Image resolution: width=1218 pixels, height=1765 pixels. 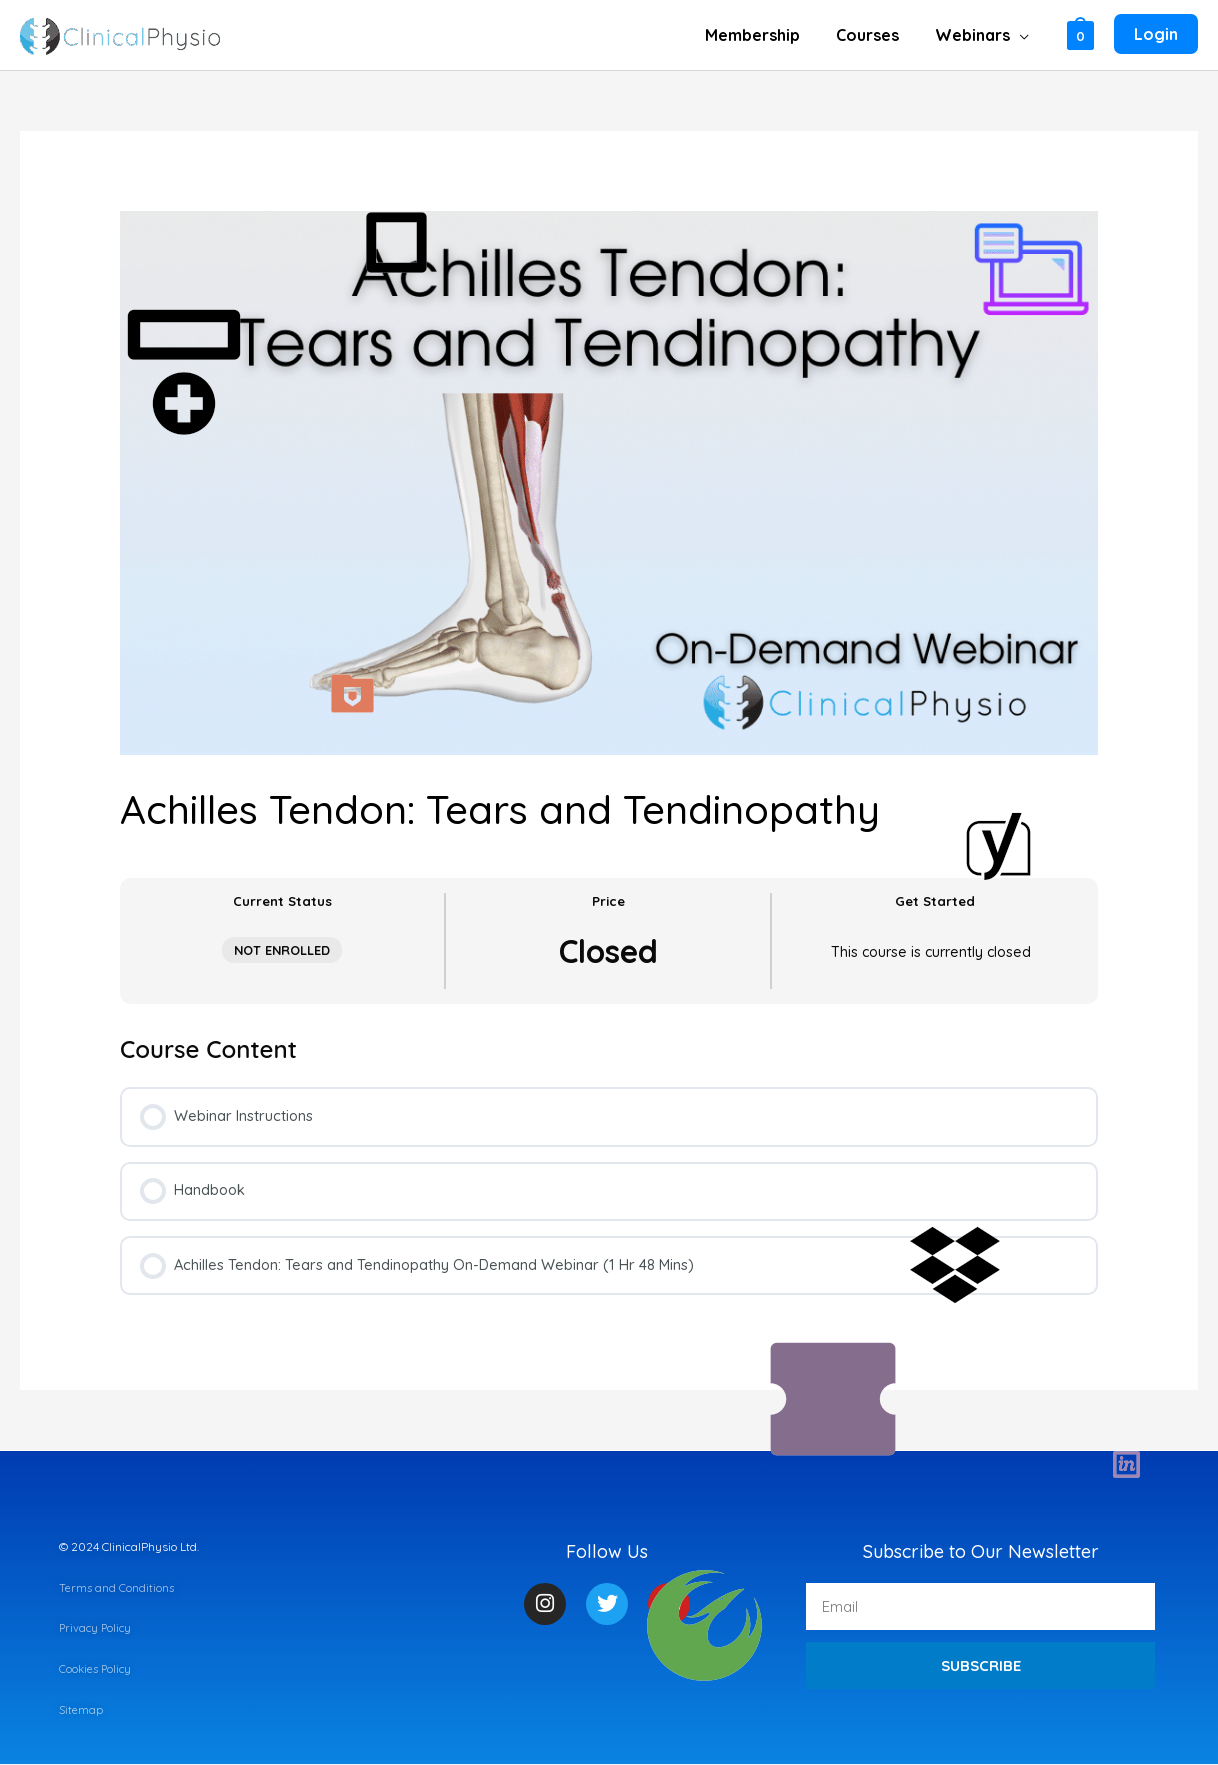 What do you see at coordinates (1126, 1464) in the screenshot?
I see `open InVision app` at bounding box center [1126, 1464].